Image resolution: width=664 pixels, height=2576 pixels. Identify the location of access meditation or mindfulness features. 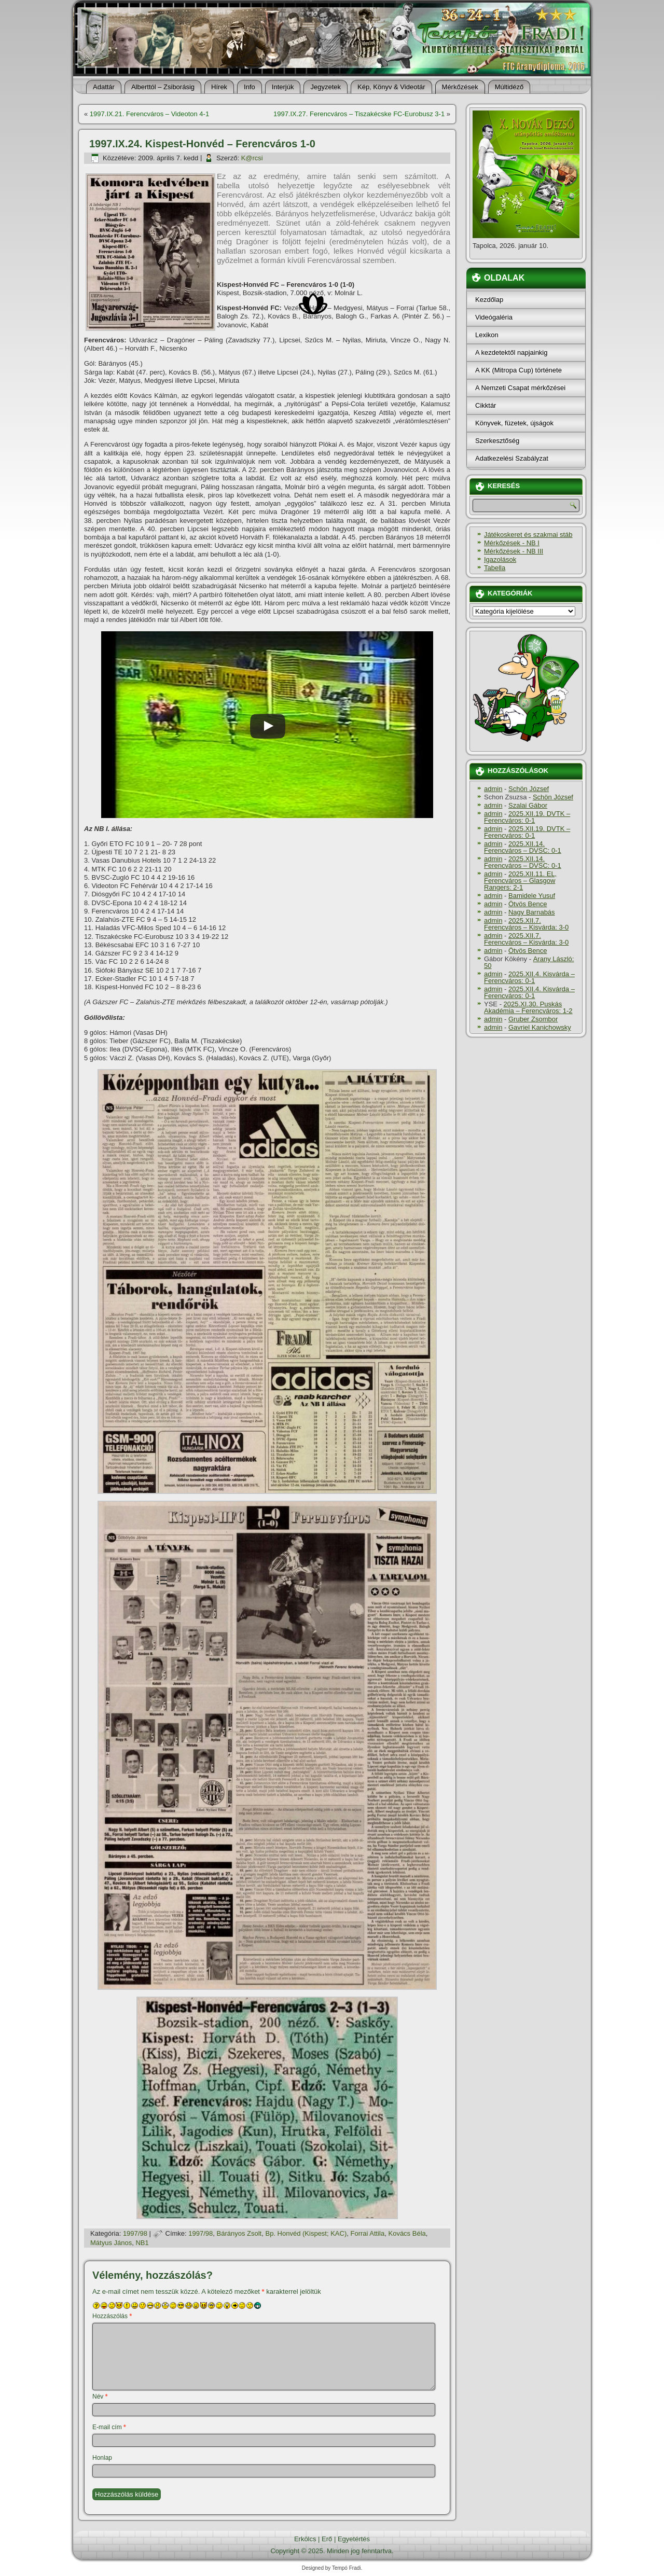
(313, 304).